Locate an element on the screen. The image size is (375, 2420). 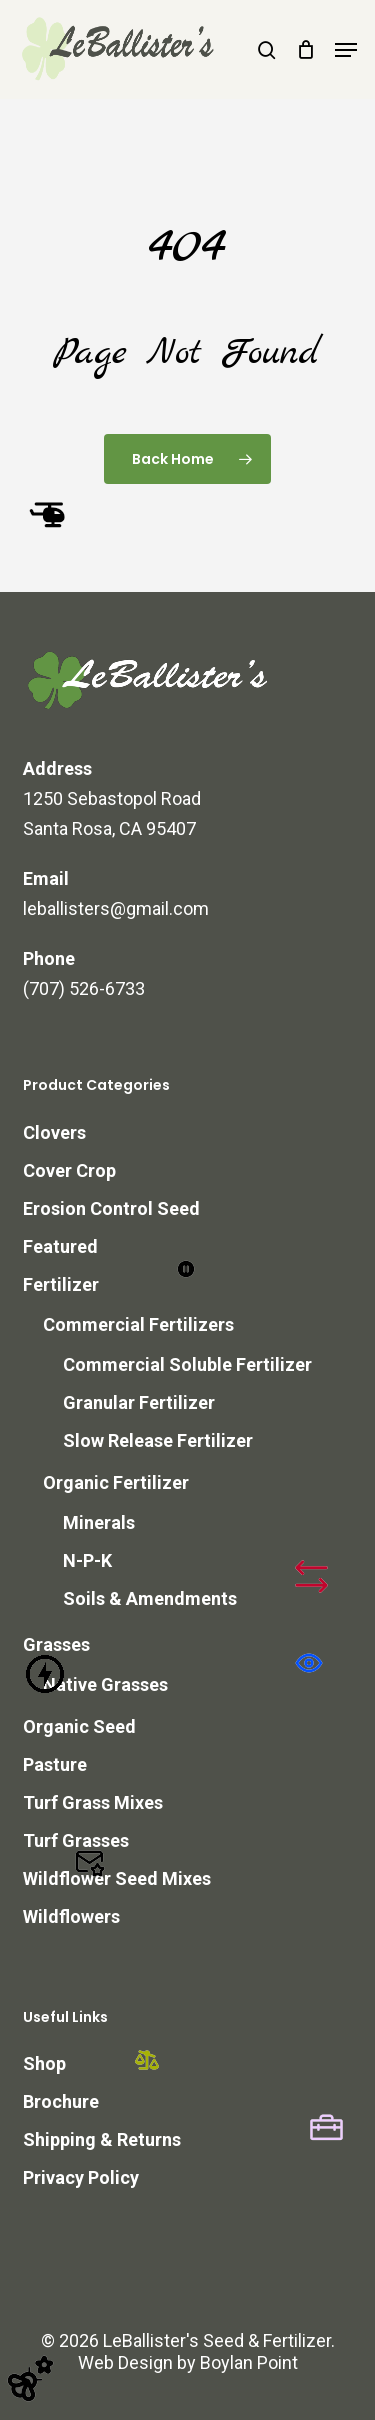
swap or exchange items is located at coordinates (311, 1576).